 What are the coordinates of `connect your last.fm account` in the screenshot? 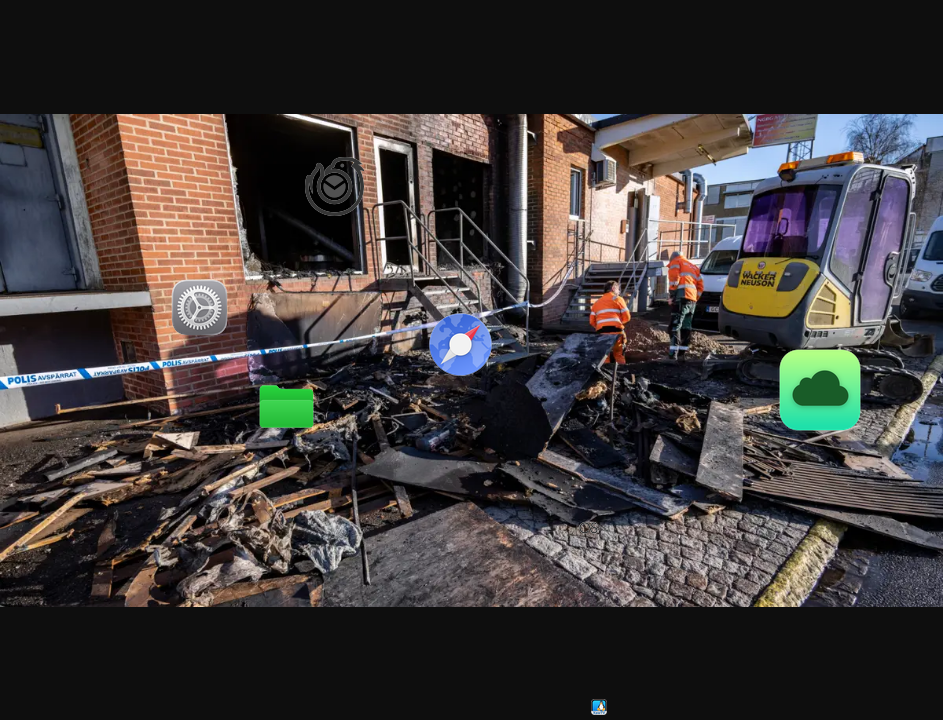 It's located at (588, 526).